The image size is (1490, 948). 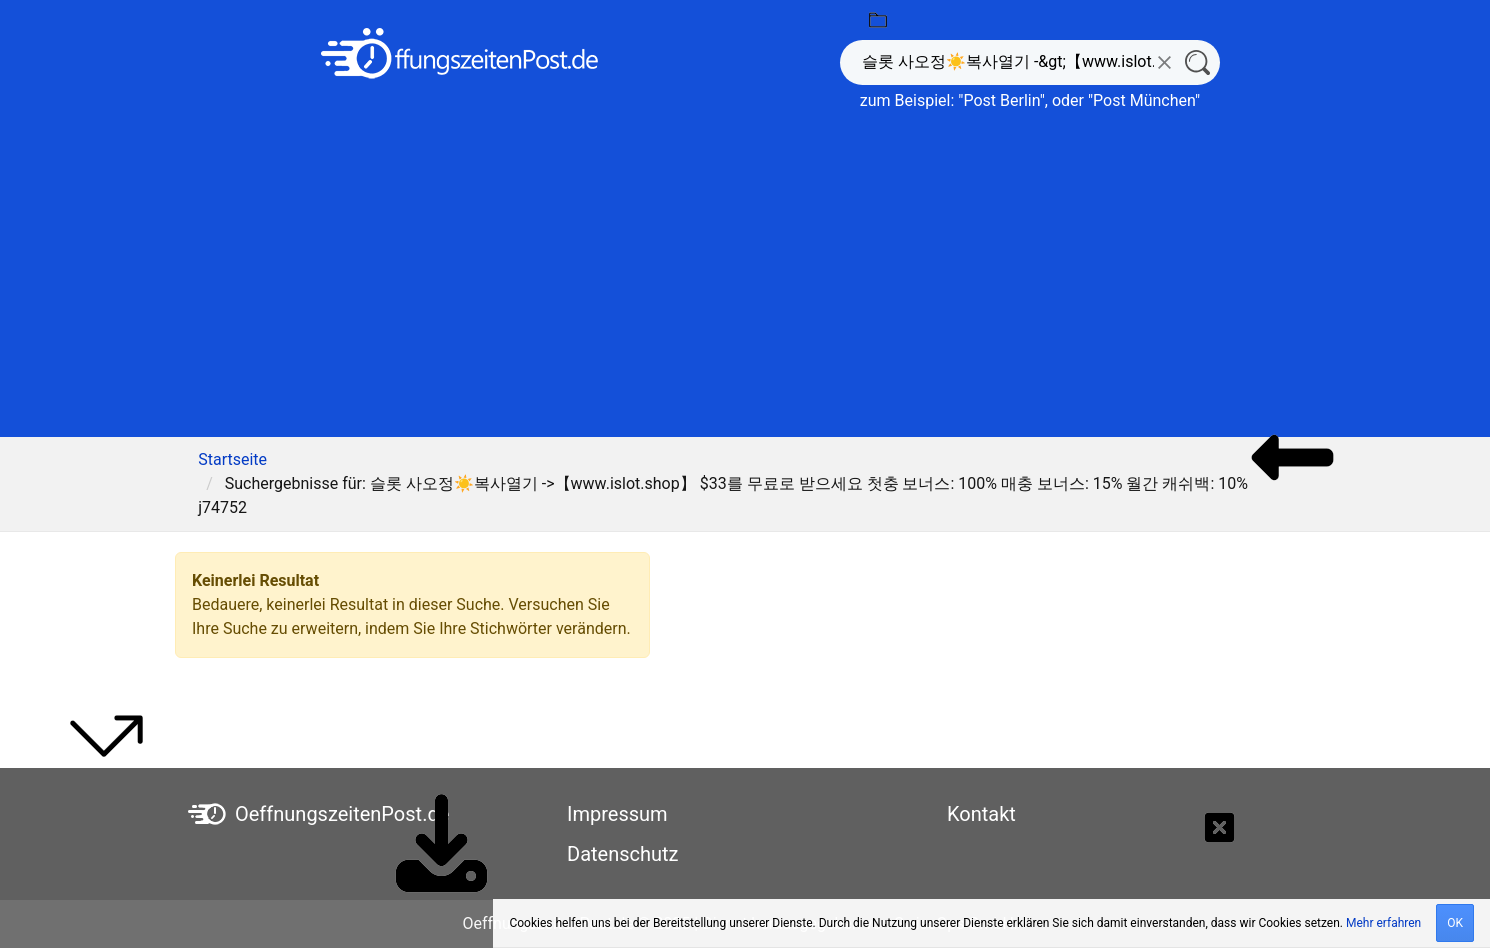 I want to click on download a file to your device, so click(x=441, y=846).